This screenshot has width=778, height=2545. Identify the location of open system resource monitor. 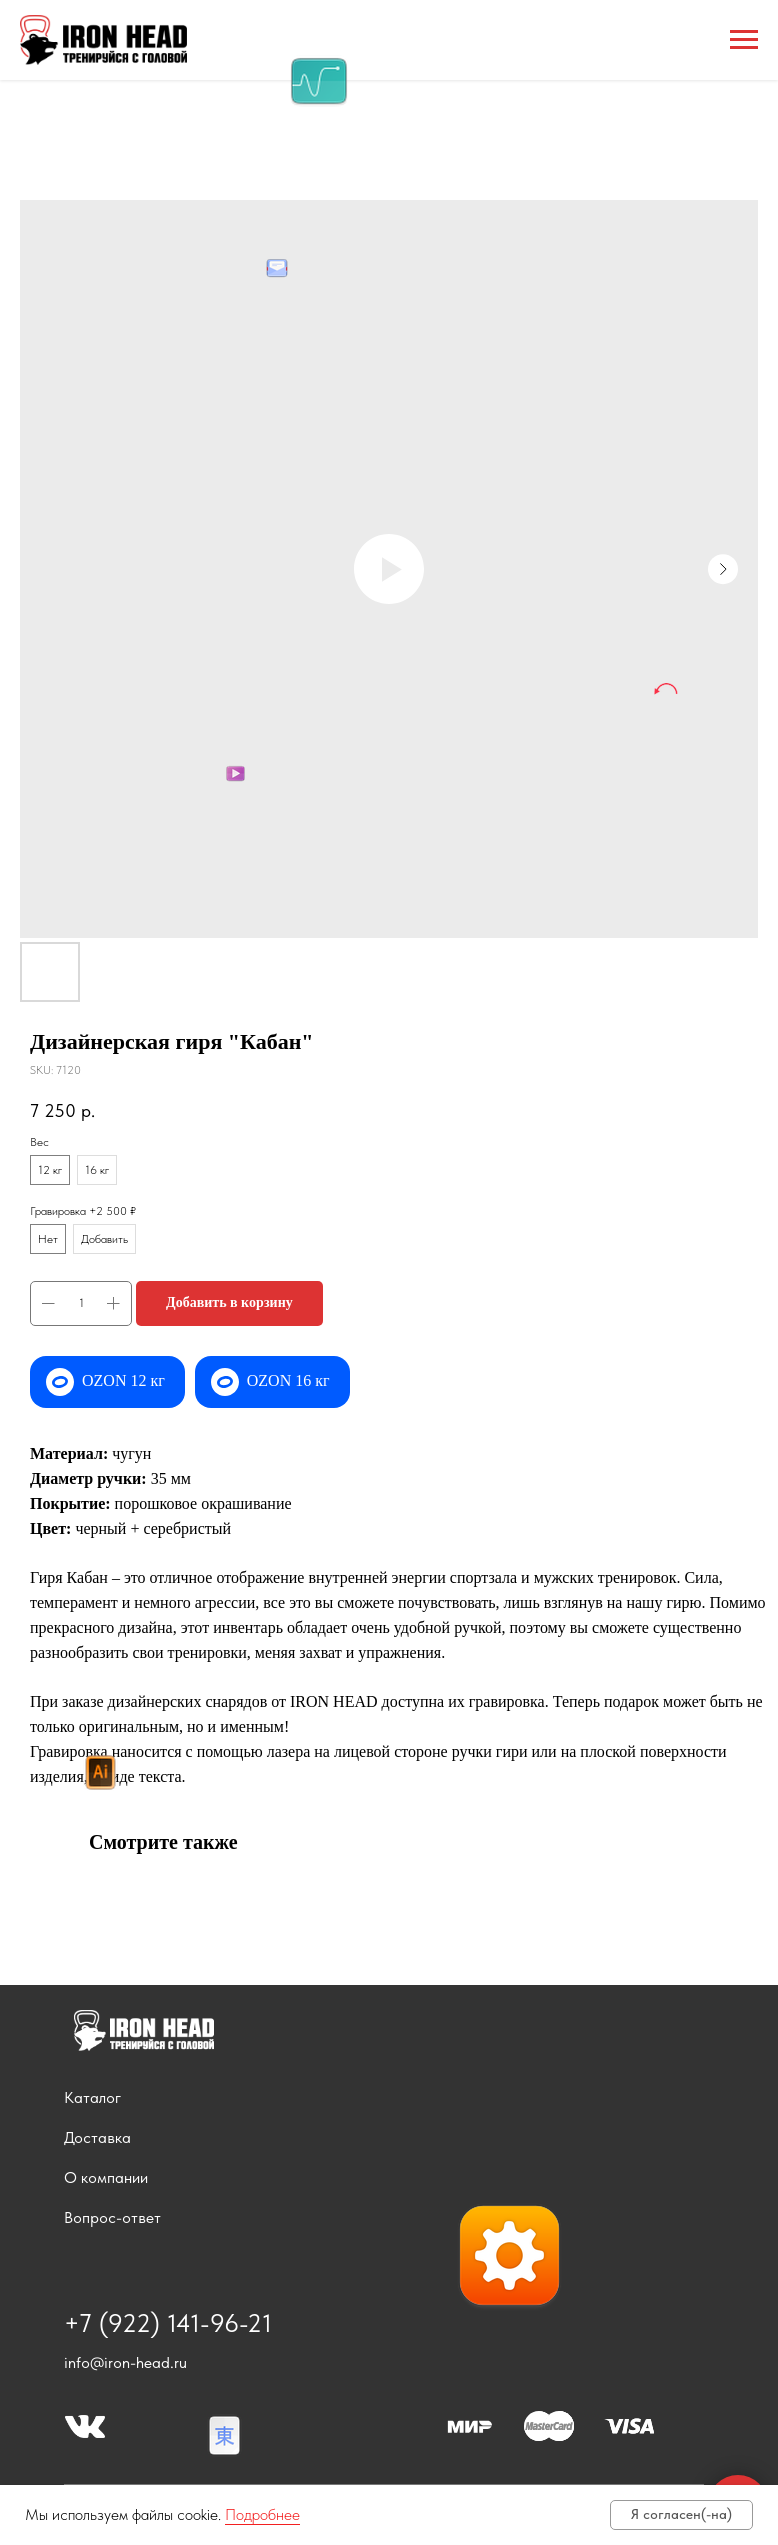
(319, 81).